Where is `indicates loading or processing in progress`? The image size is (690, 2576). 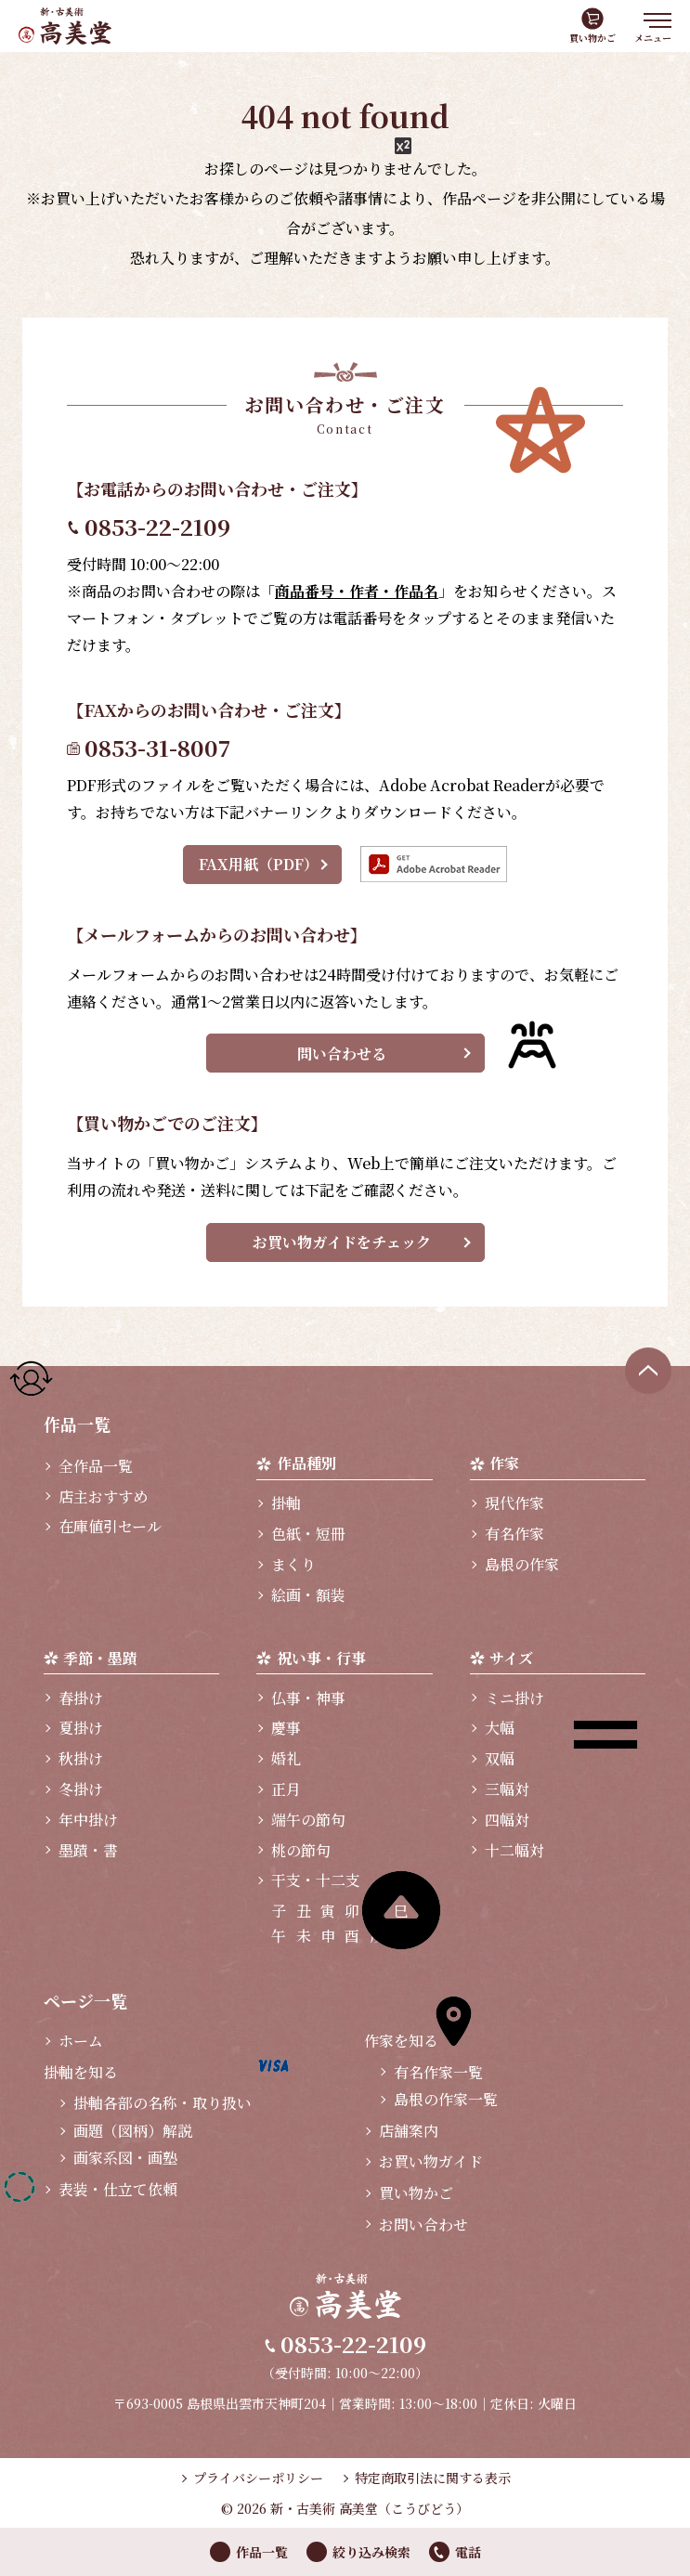
indicates loading or processing in progress is located at coordinates (20, 2187).